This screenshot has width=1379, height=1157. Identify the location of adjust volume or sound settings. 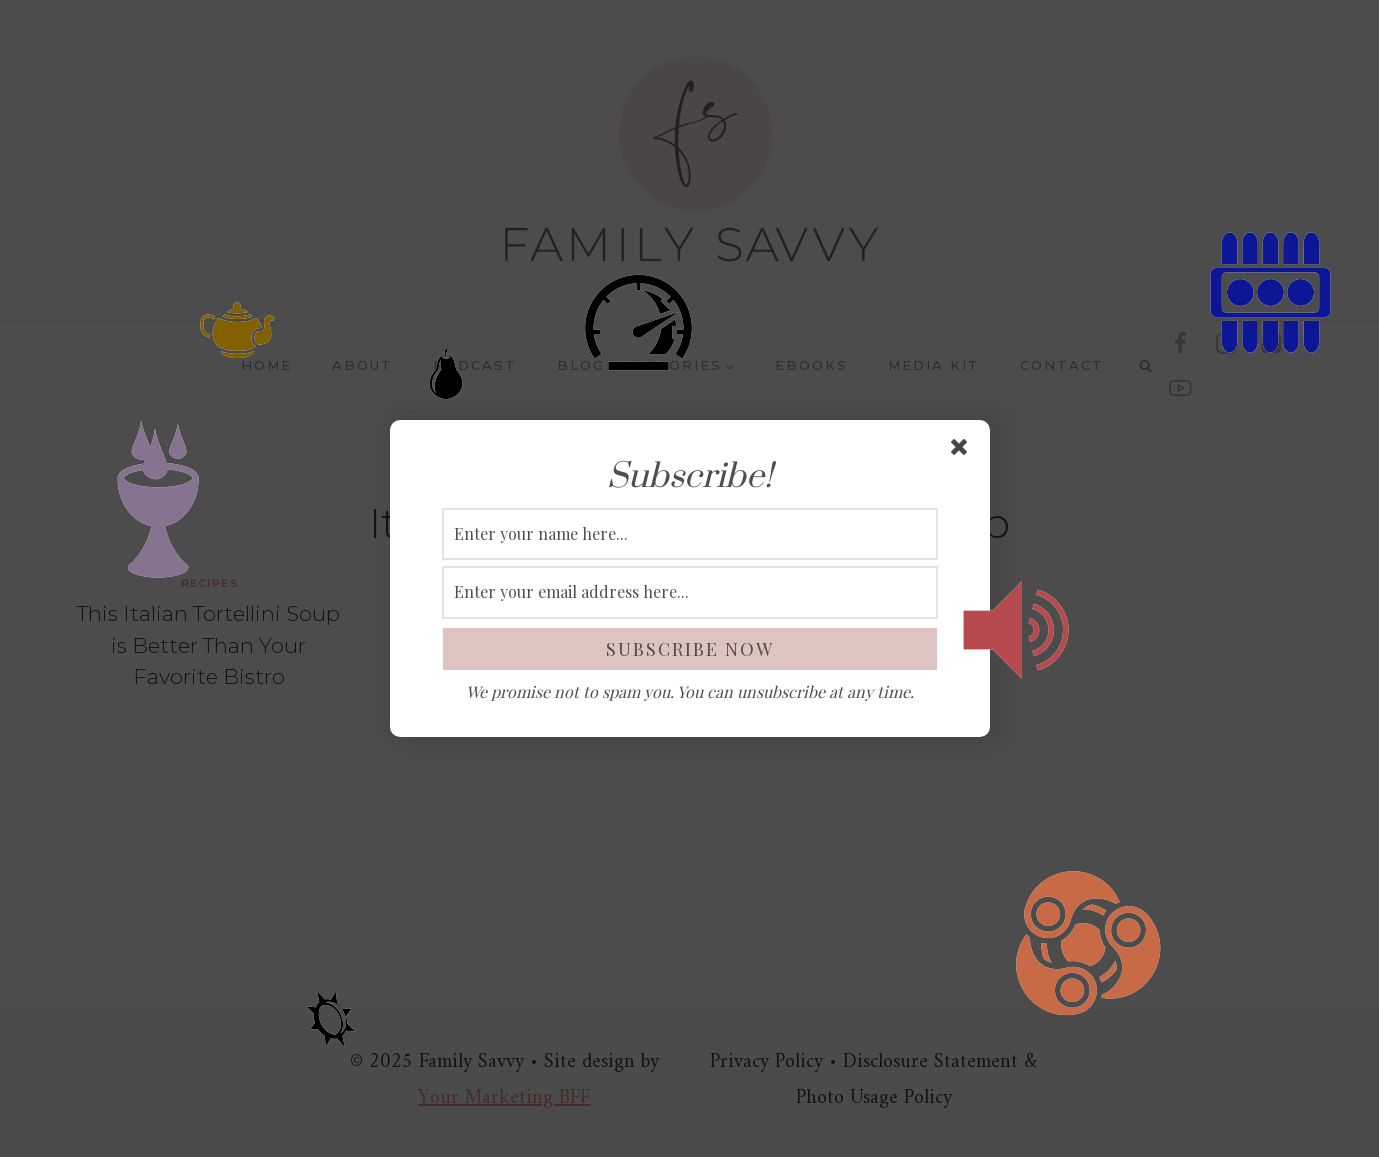
(1016, 630).